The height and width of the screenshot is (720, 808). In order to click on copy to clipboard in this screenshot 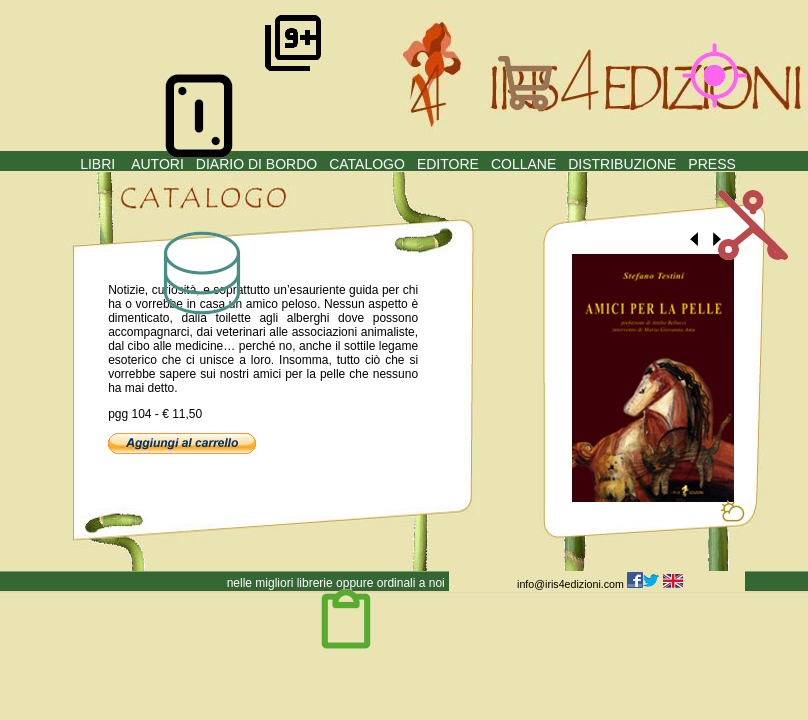, I will do `click(346, 620)`.